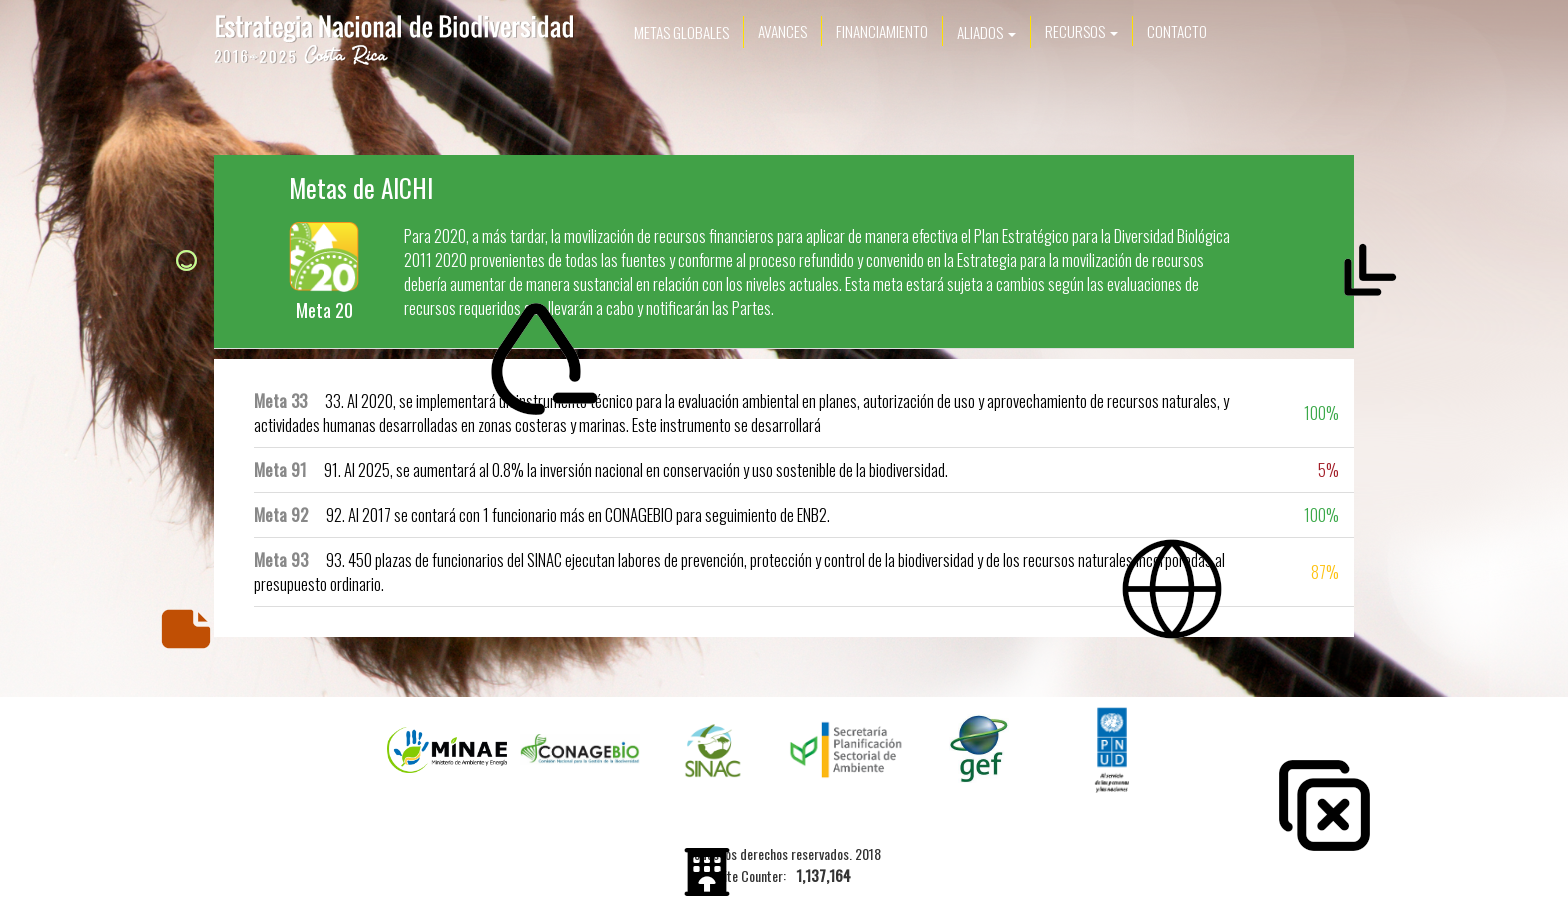  What do you see at coordinates (186, 629) in the screenshot?
I see `view document in landscape orientation` at bounding box center [186, 629].